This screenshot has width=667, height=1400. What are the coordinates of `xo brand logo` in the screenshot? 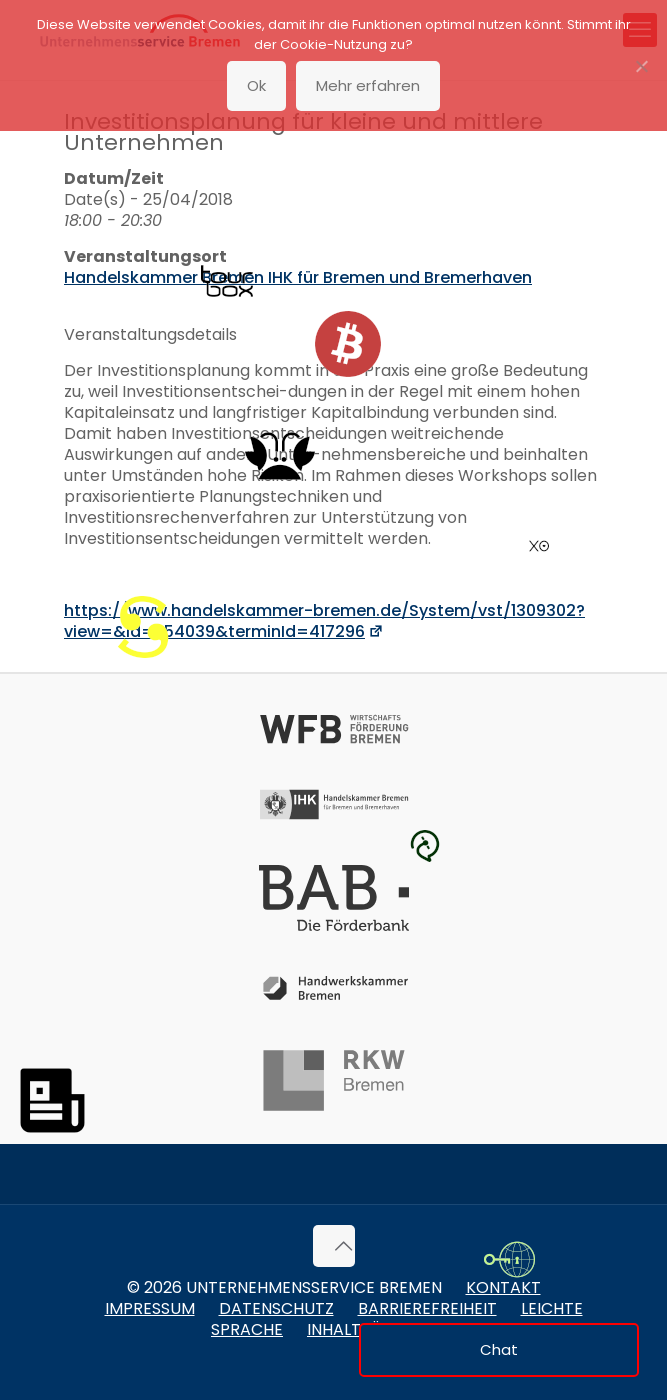 It's located at (539, 546).